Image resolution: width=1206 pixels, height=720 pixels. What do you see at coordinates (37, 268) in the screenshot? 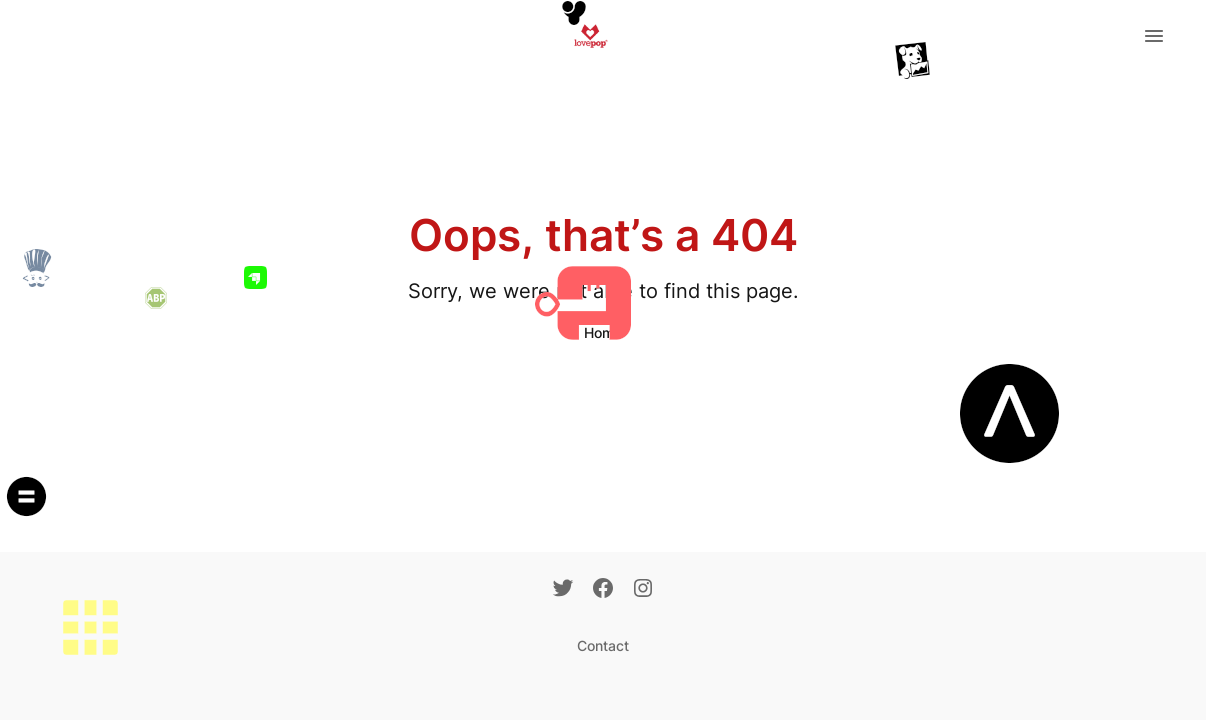
I see `visit codechef competitive programming platform` at bounding box center [37, 268].